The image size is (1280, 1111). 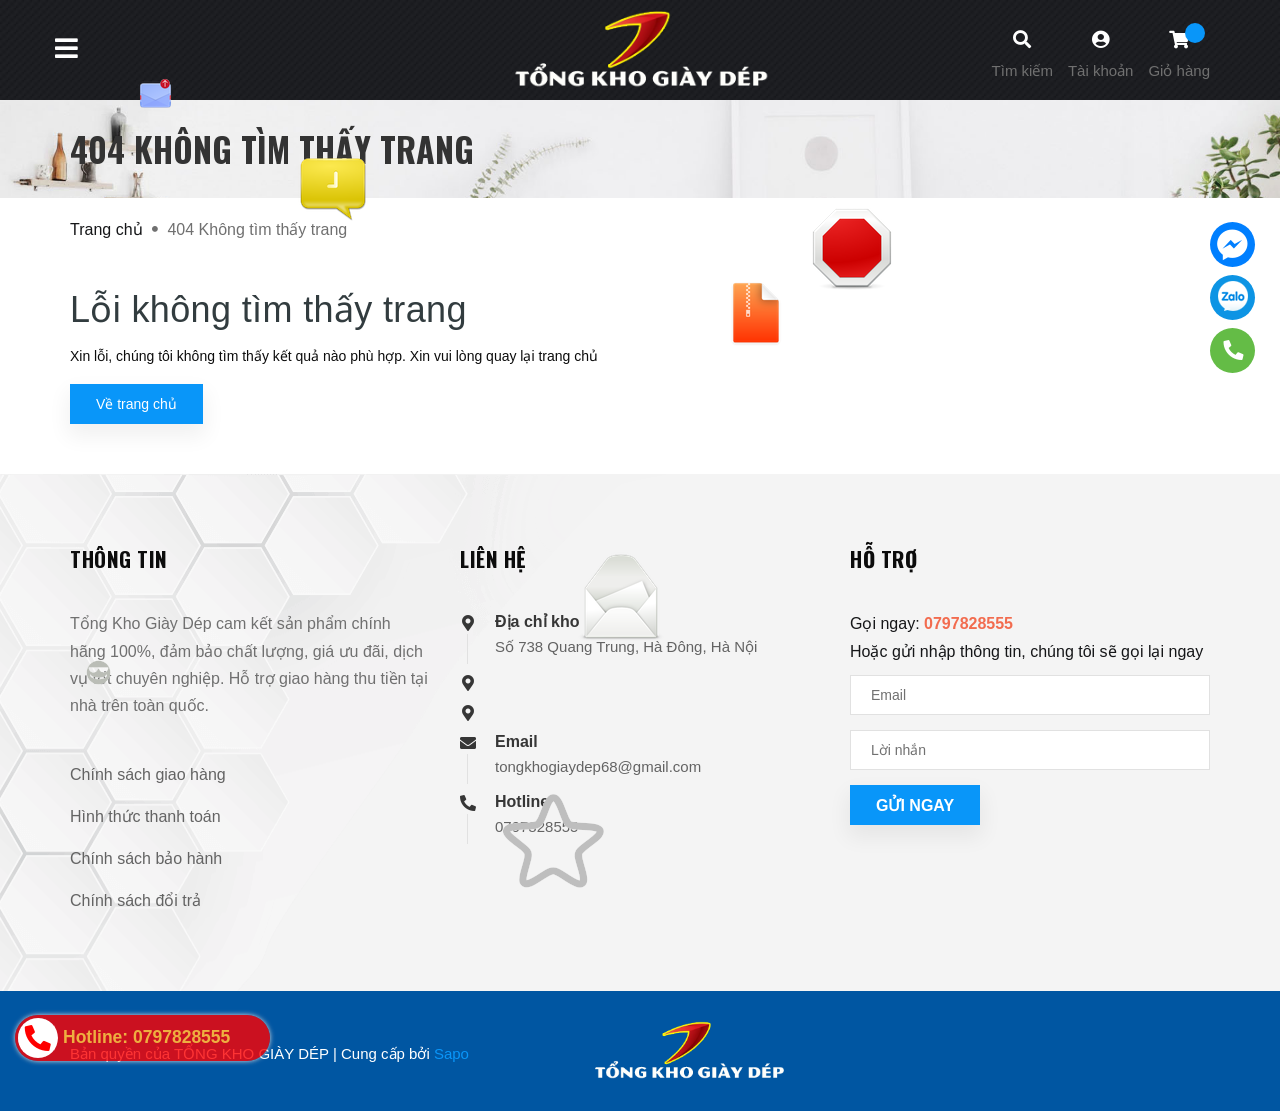 What do you see at coordinates (98, 672) in the screenshot?
I see `react with a cool or confident emoji` at bounding box center [98, 672].